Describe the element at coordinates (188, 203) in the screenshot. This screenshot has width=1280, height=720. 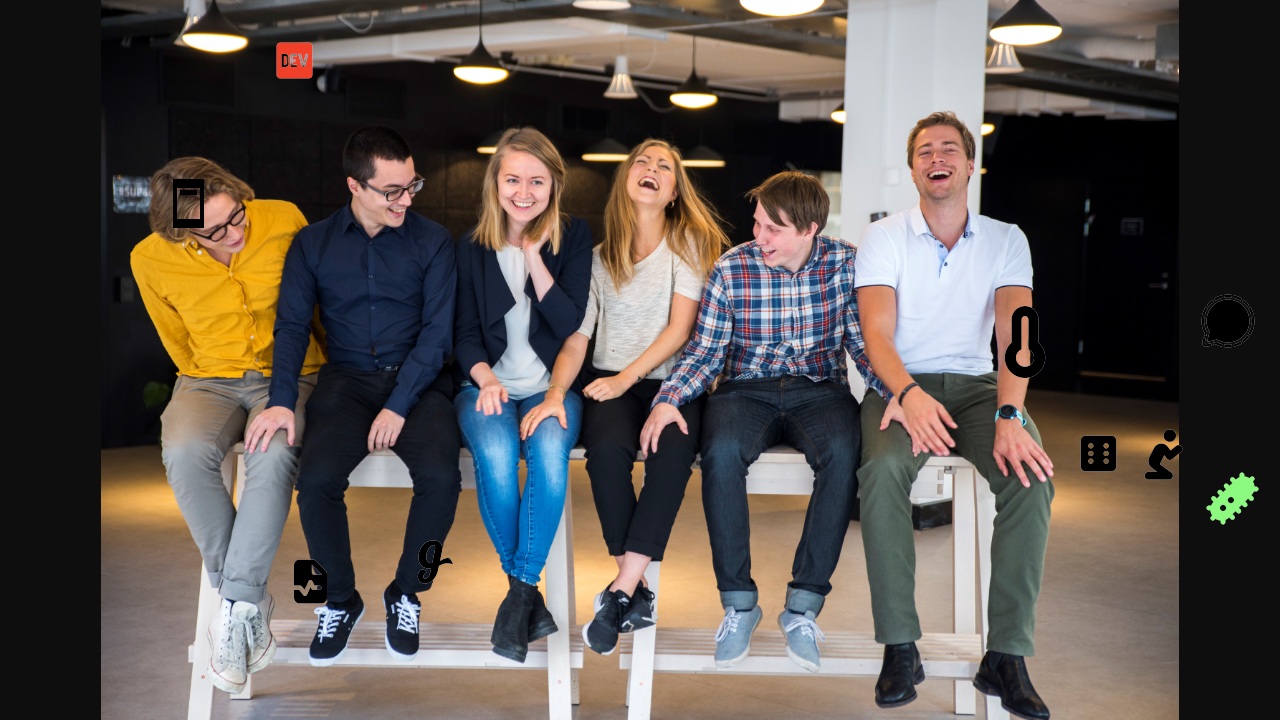
I see `manage mobile advertisement settings` at that location.